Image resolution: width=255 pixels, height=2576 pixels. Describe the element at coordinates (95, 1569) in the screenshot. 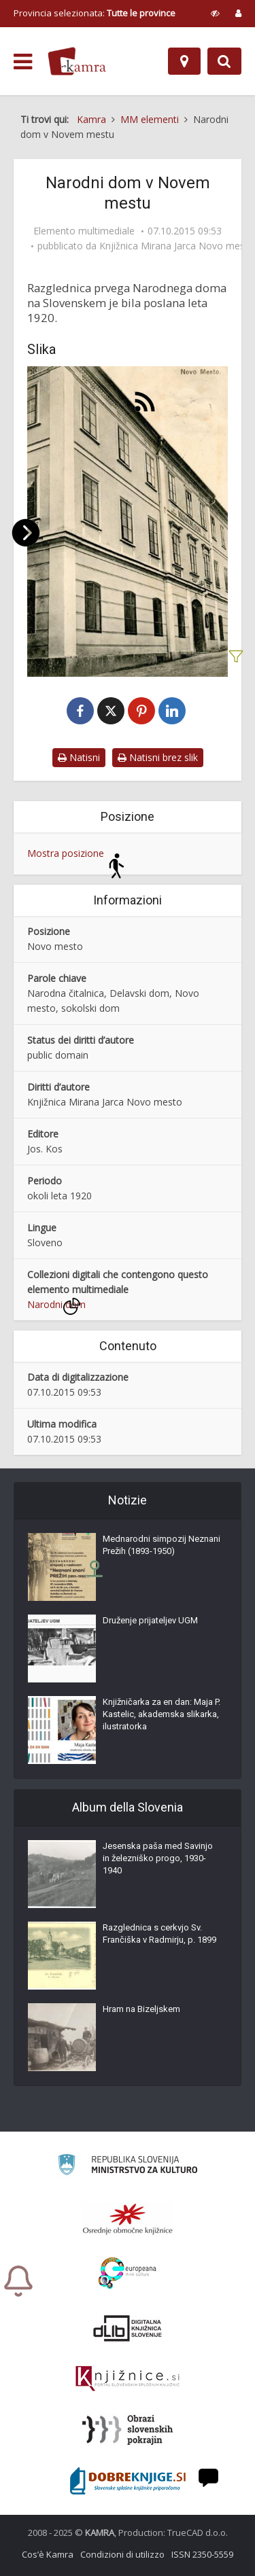

I see `mark a location on the map` at that location.